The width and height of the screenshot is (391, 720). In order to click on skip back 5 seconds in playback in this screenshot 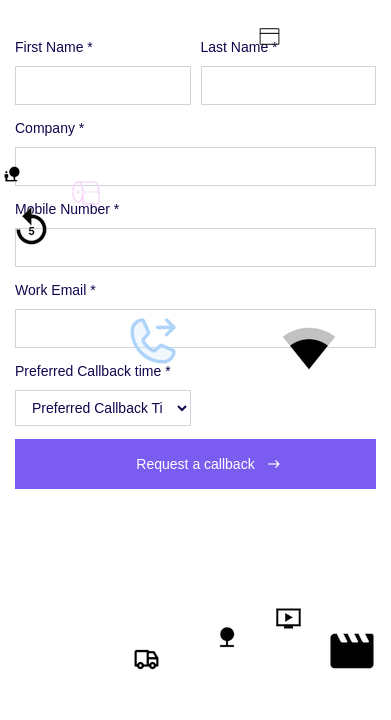, I will do `click(31, 227)`.